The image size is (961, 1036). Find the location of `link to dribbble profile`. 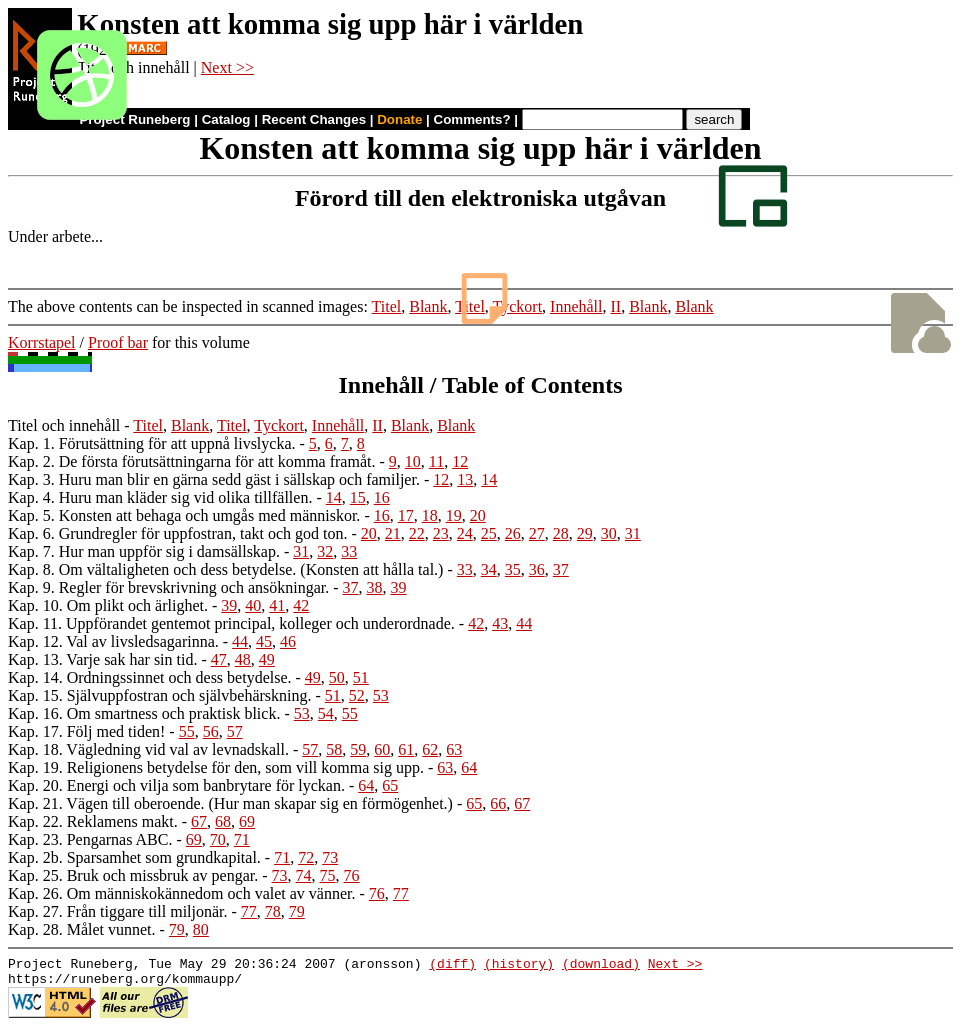

link to dribbble profile is located at coordinates (82, 75).